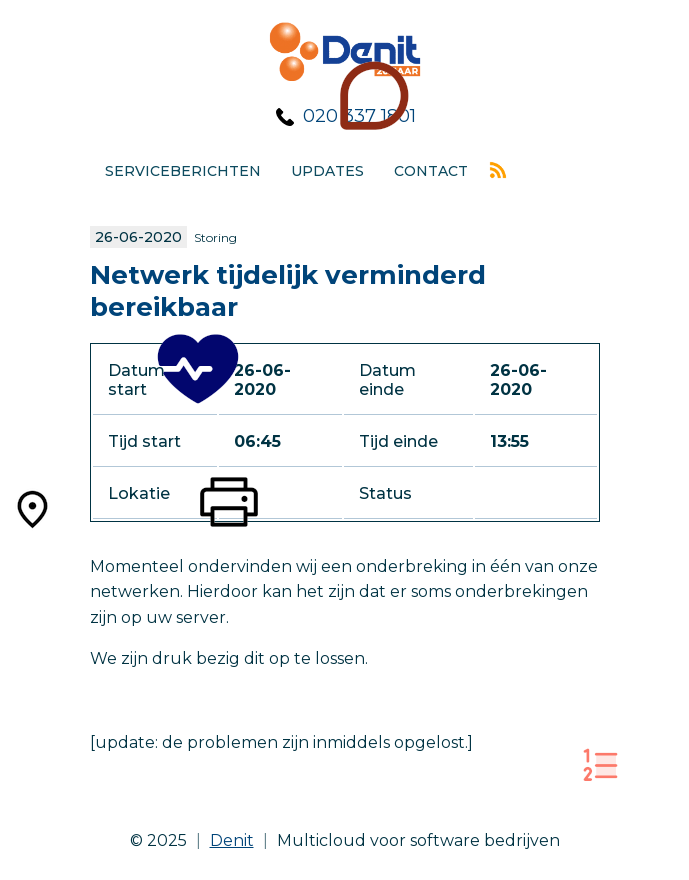  Describe the element at coordinates (600, 765) in the screenshot. I see `create a numbered list` at that location.